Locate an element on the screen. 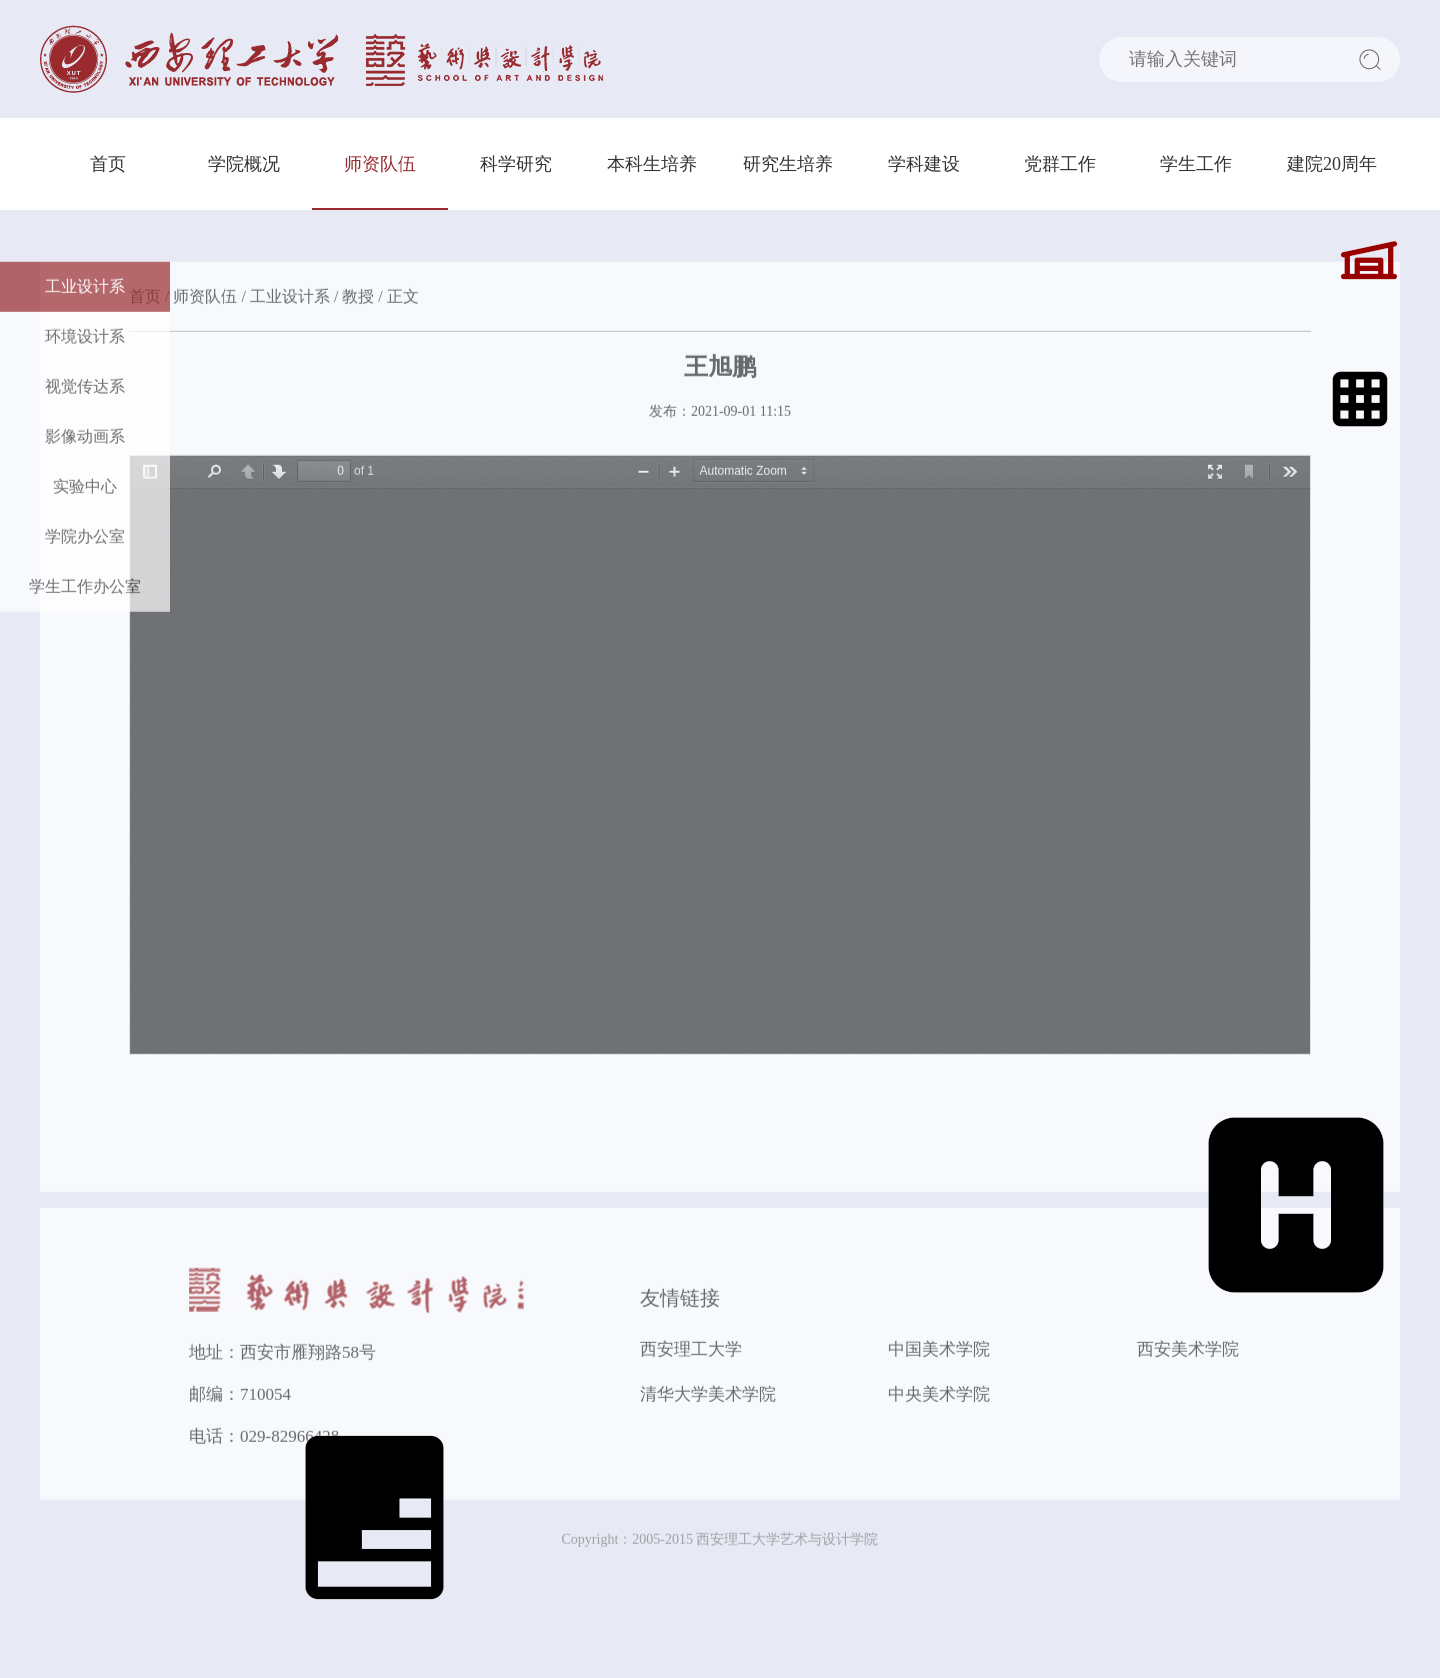 The height and width of the screenshot is (1678, 1440). indicates stairs or stairway access is located at coordinates (374, 1517).